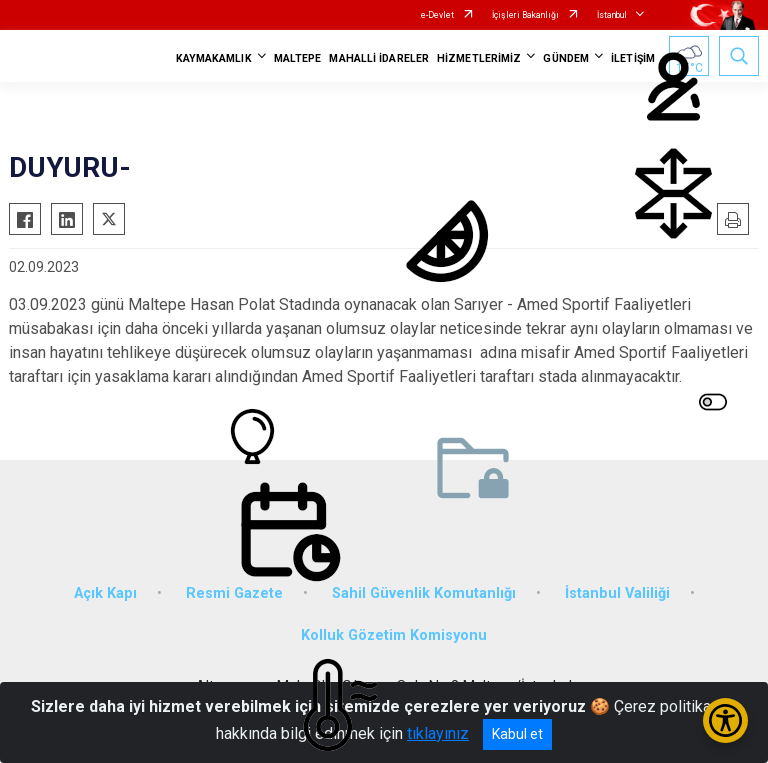  I want to click on indicates high temperature or heat warning, so click(331, 705).